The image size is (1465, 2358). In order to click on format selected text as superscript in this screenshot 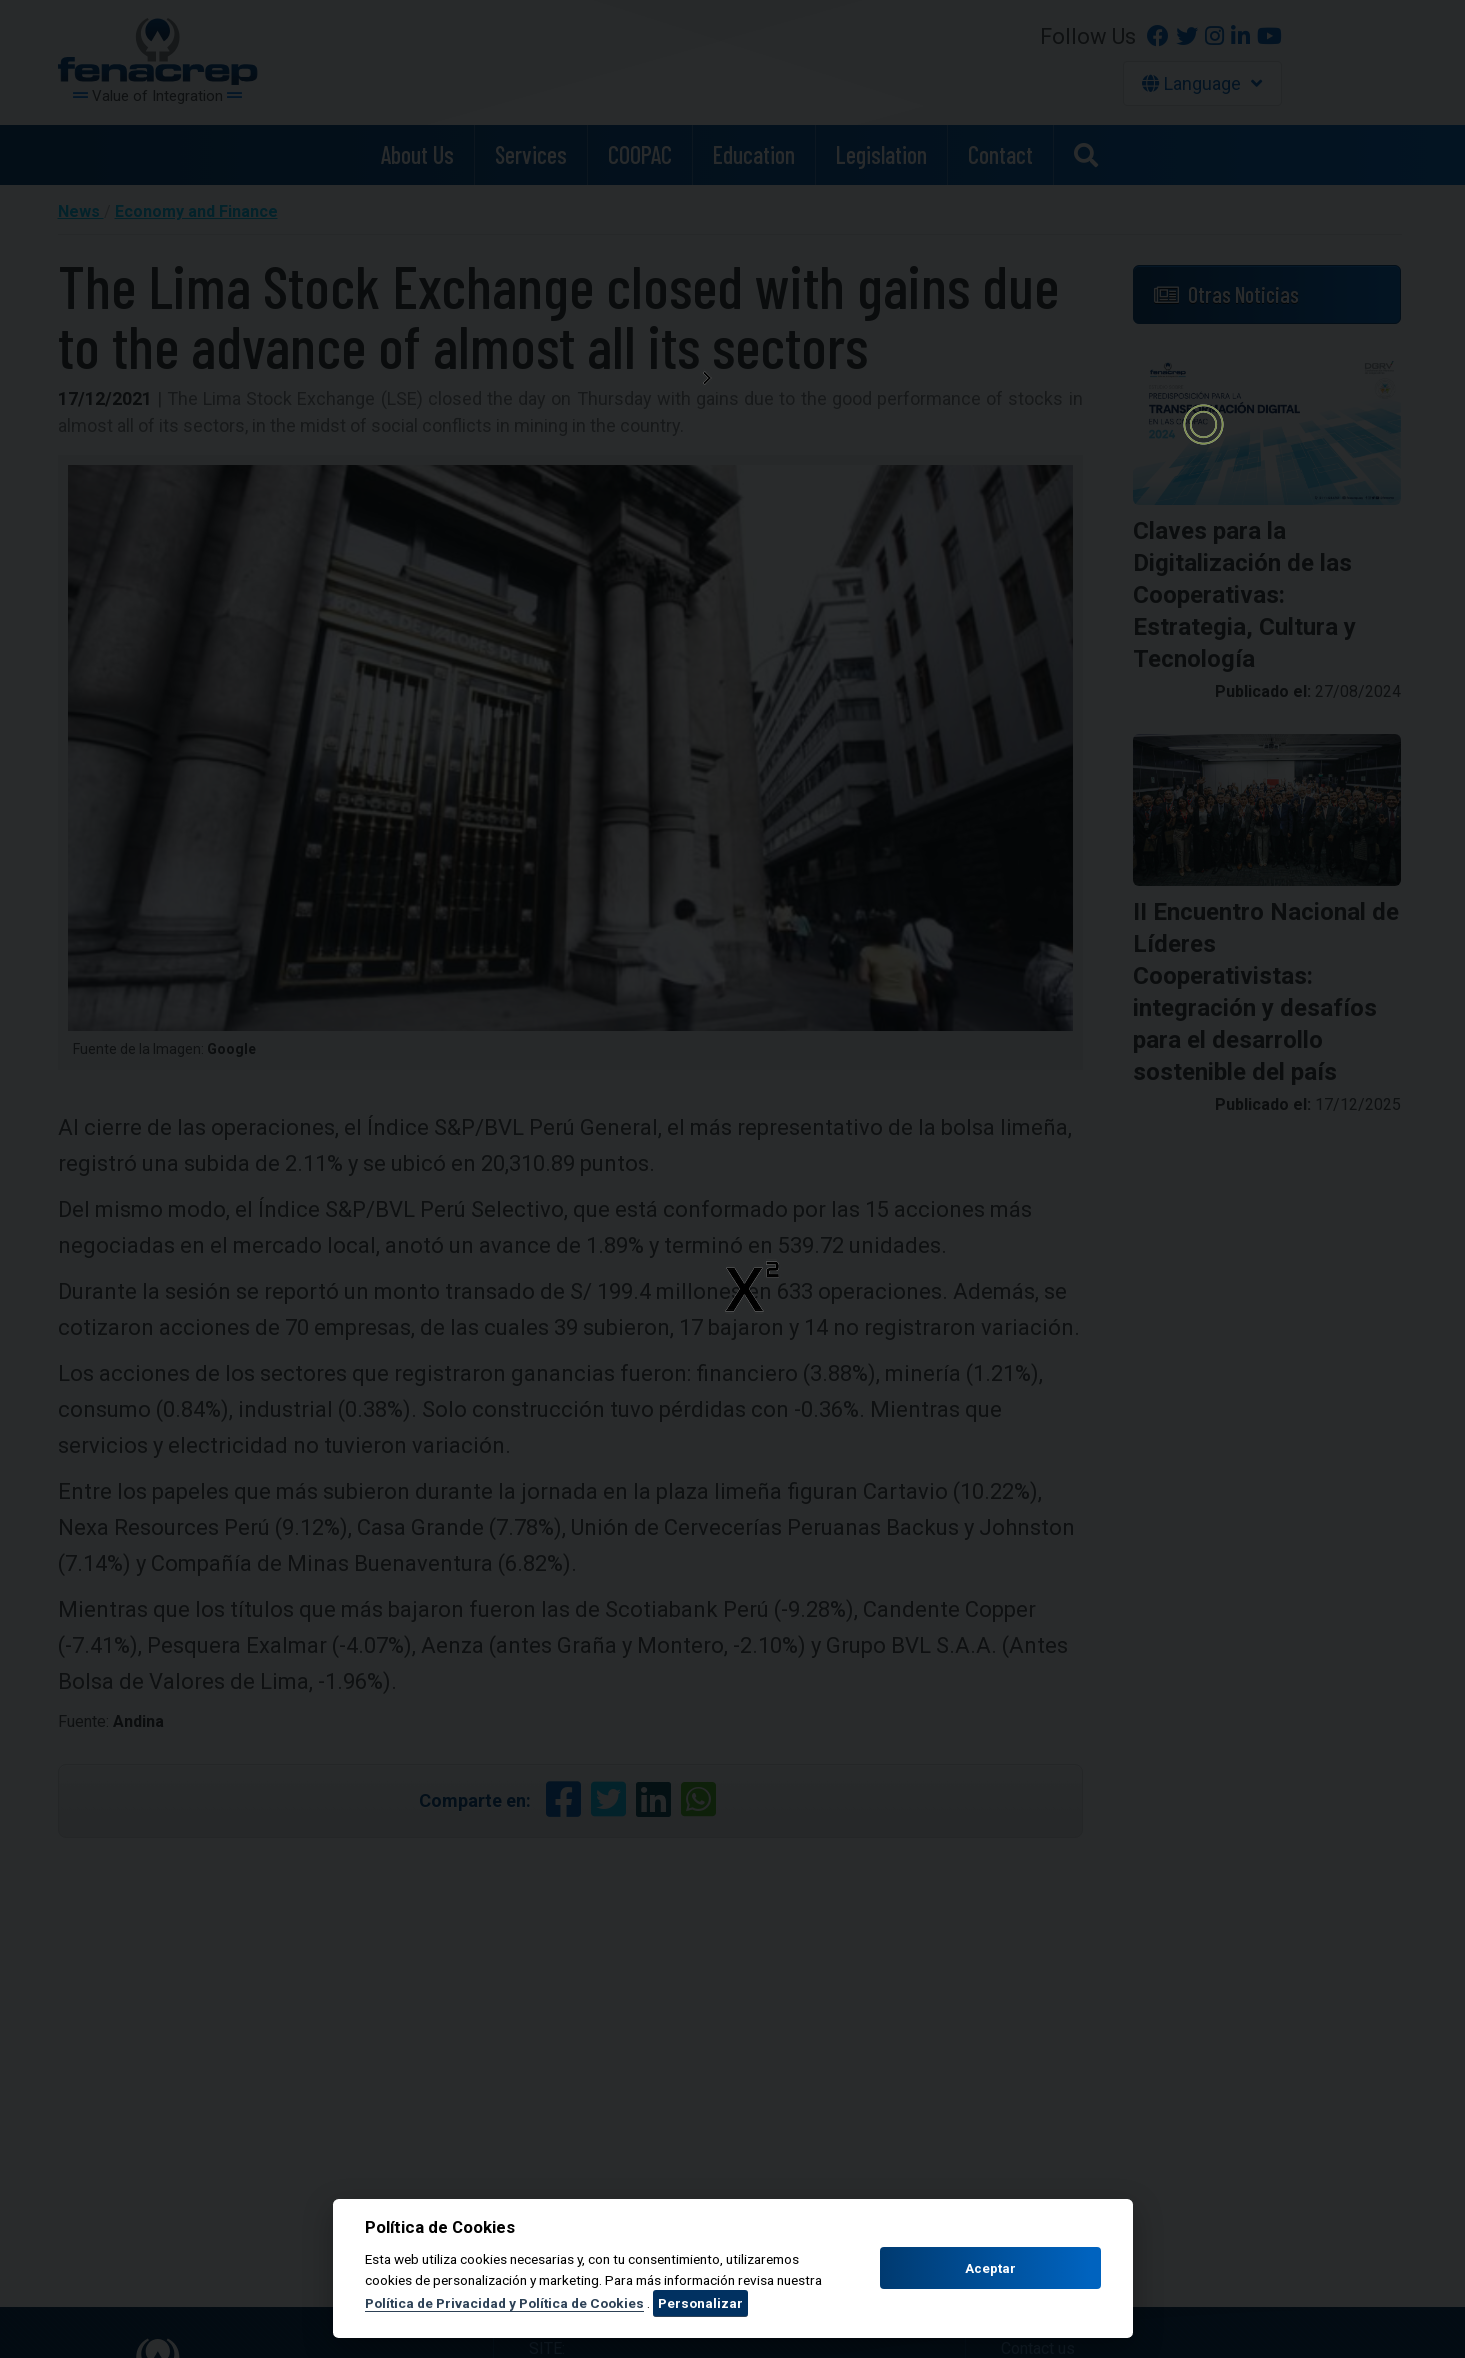, I will do `click(744, 1286)`.